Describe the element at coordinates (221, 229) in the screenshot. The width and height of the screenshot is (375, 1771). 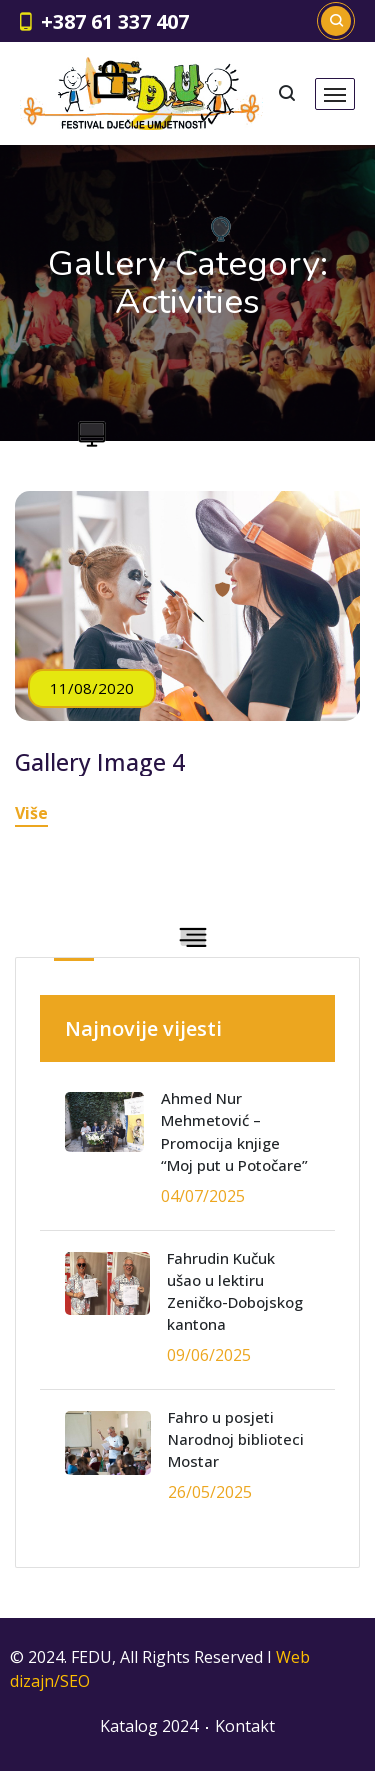
I see `celebration or party event indicator` at that location.